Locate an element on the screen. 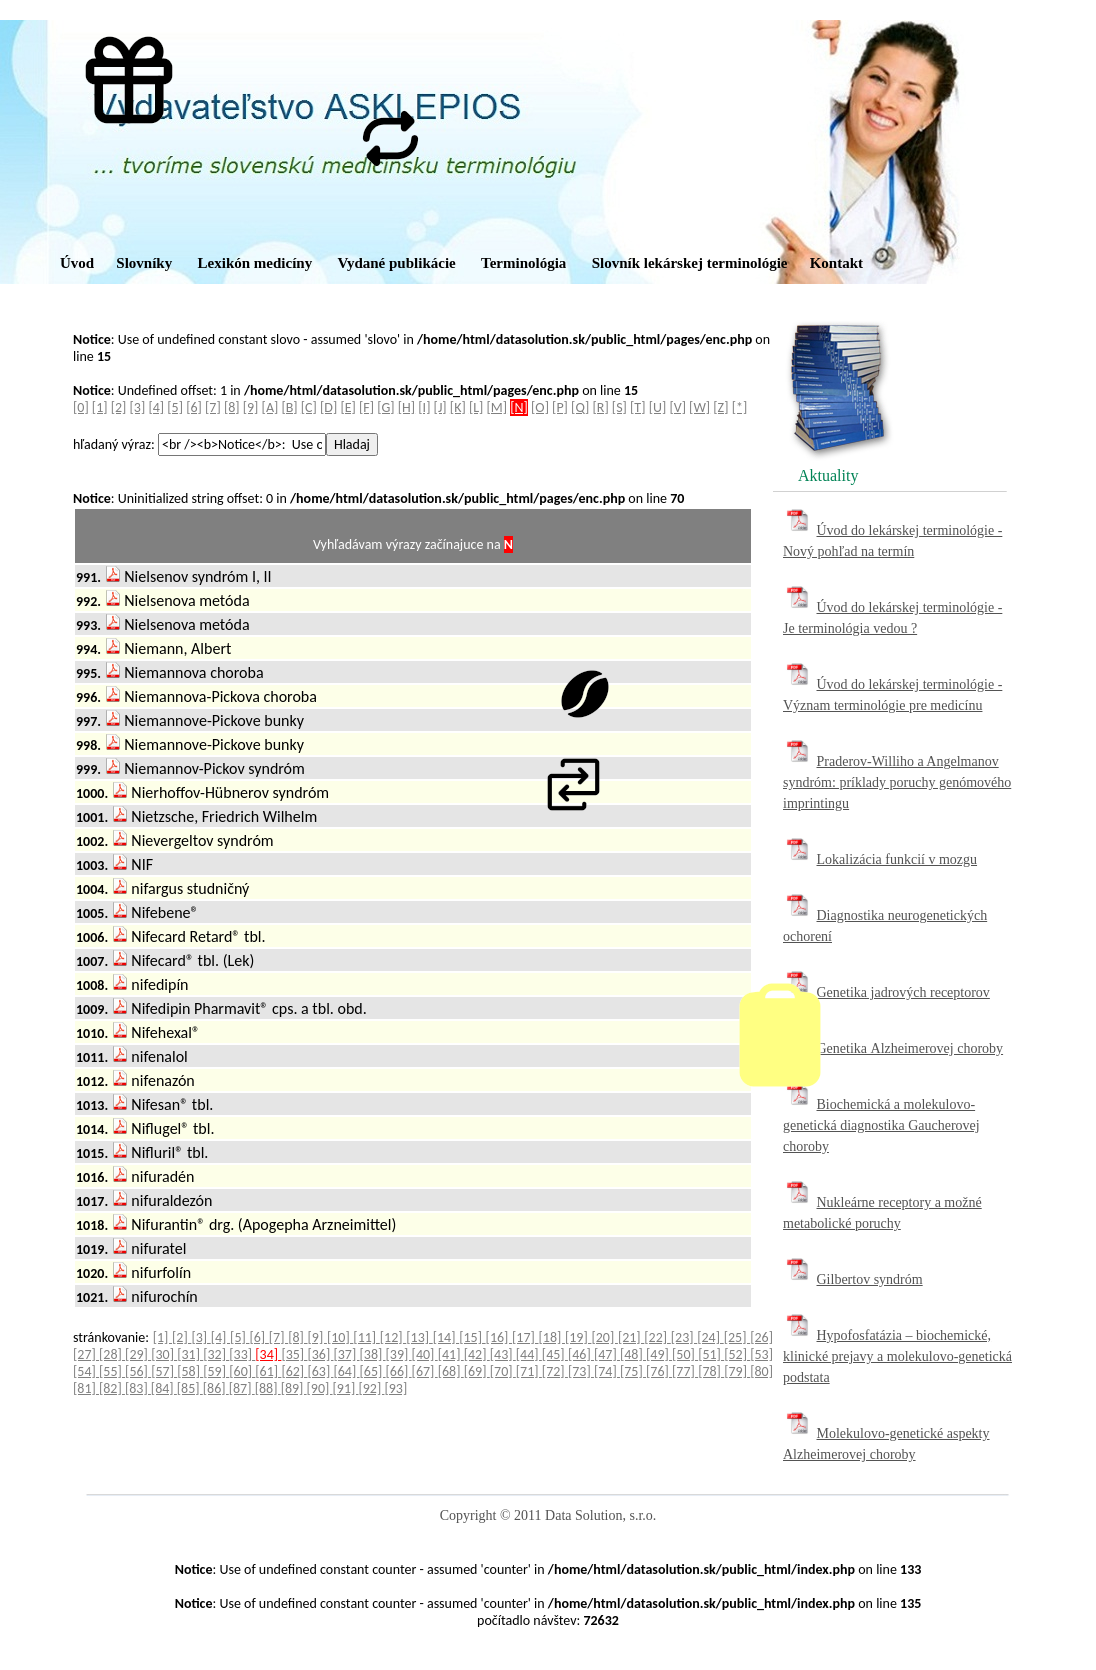 This screenshot has height=1670, width=1096. copy content to clipboard is located at coordinates (780, 1035).